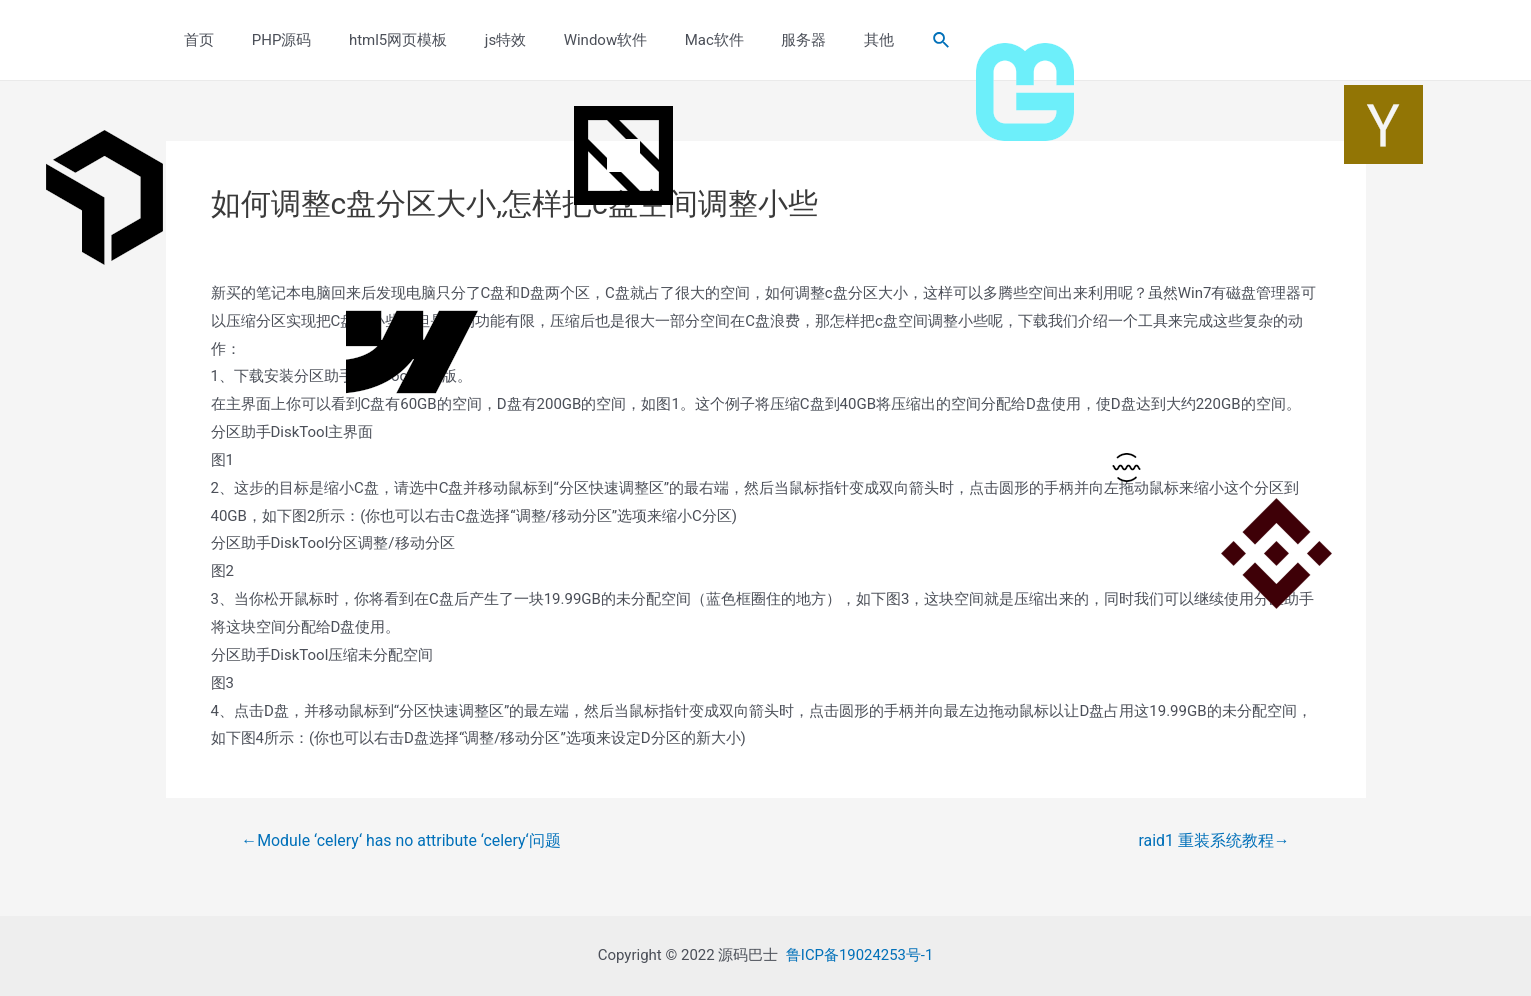 The width and height of the screenshot is (1531, 996). What do you see at coordinates (412, 352) in the screenshot?
I see `open Webflow website or application` at bounding box center [412, 352].